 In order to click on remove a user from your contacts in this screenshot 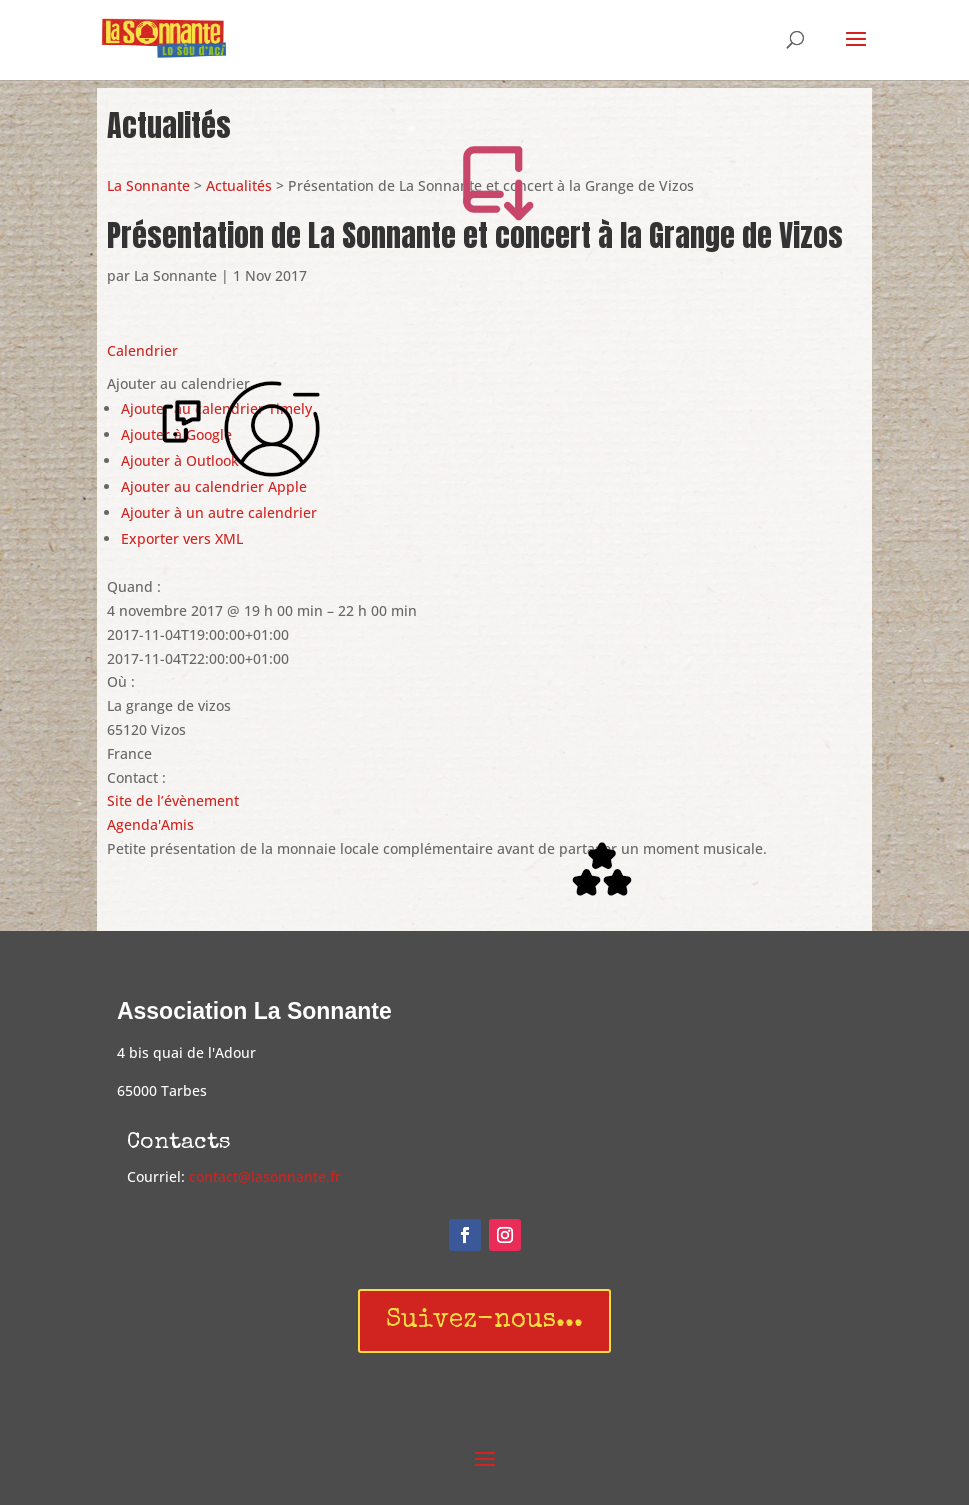, I will do `click(272, 429)`.